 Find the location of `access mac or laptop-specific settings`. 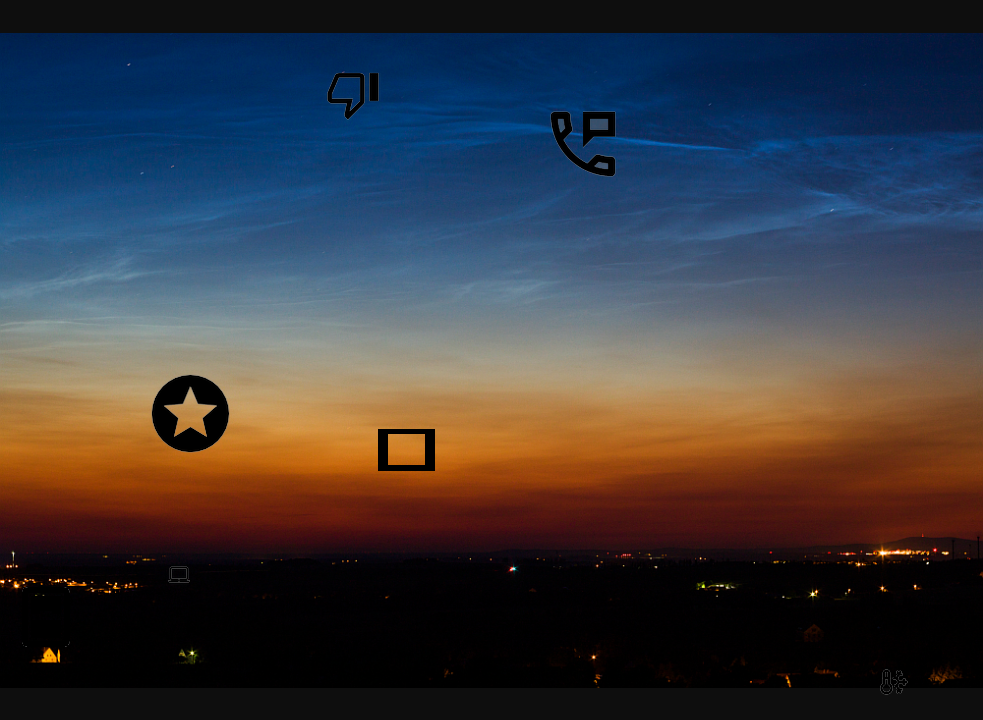

access mac or laptop-specific settings is located at coordinates (179, 575).